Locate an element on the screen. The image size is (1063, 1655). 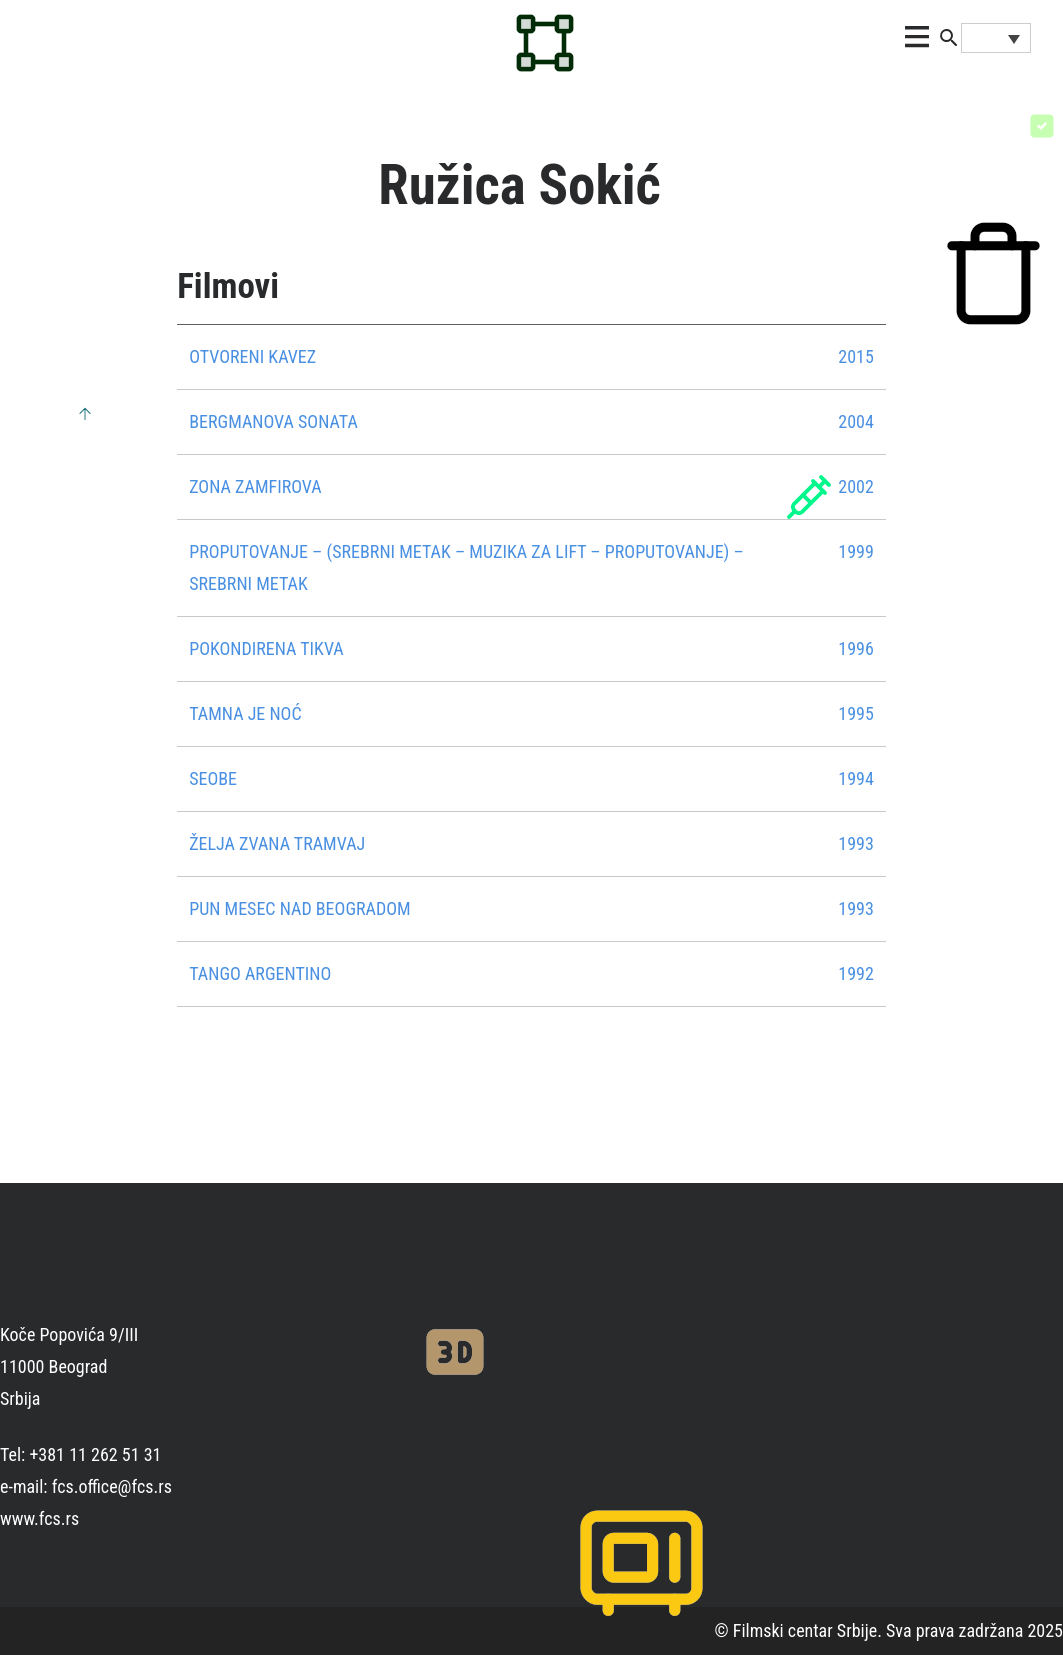
access microwave or kitchen appliance controls is located at coordinates (641, 1560).